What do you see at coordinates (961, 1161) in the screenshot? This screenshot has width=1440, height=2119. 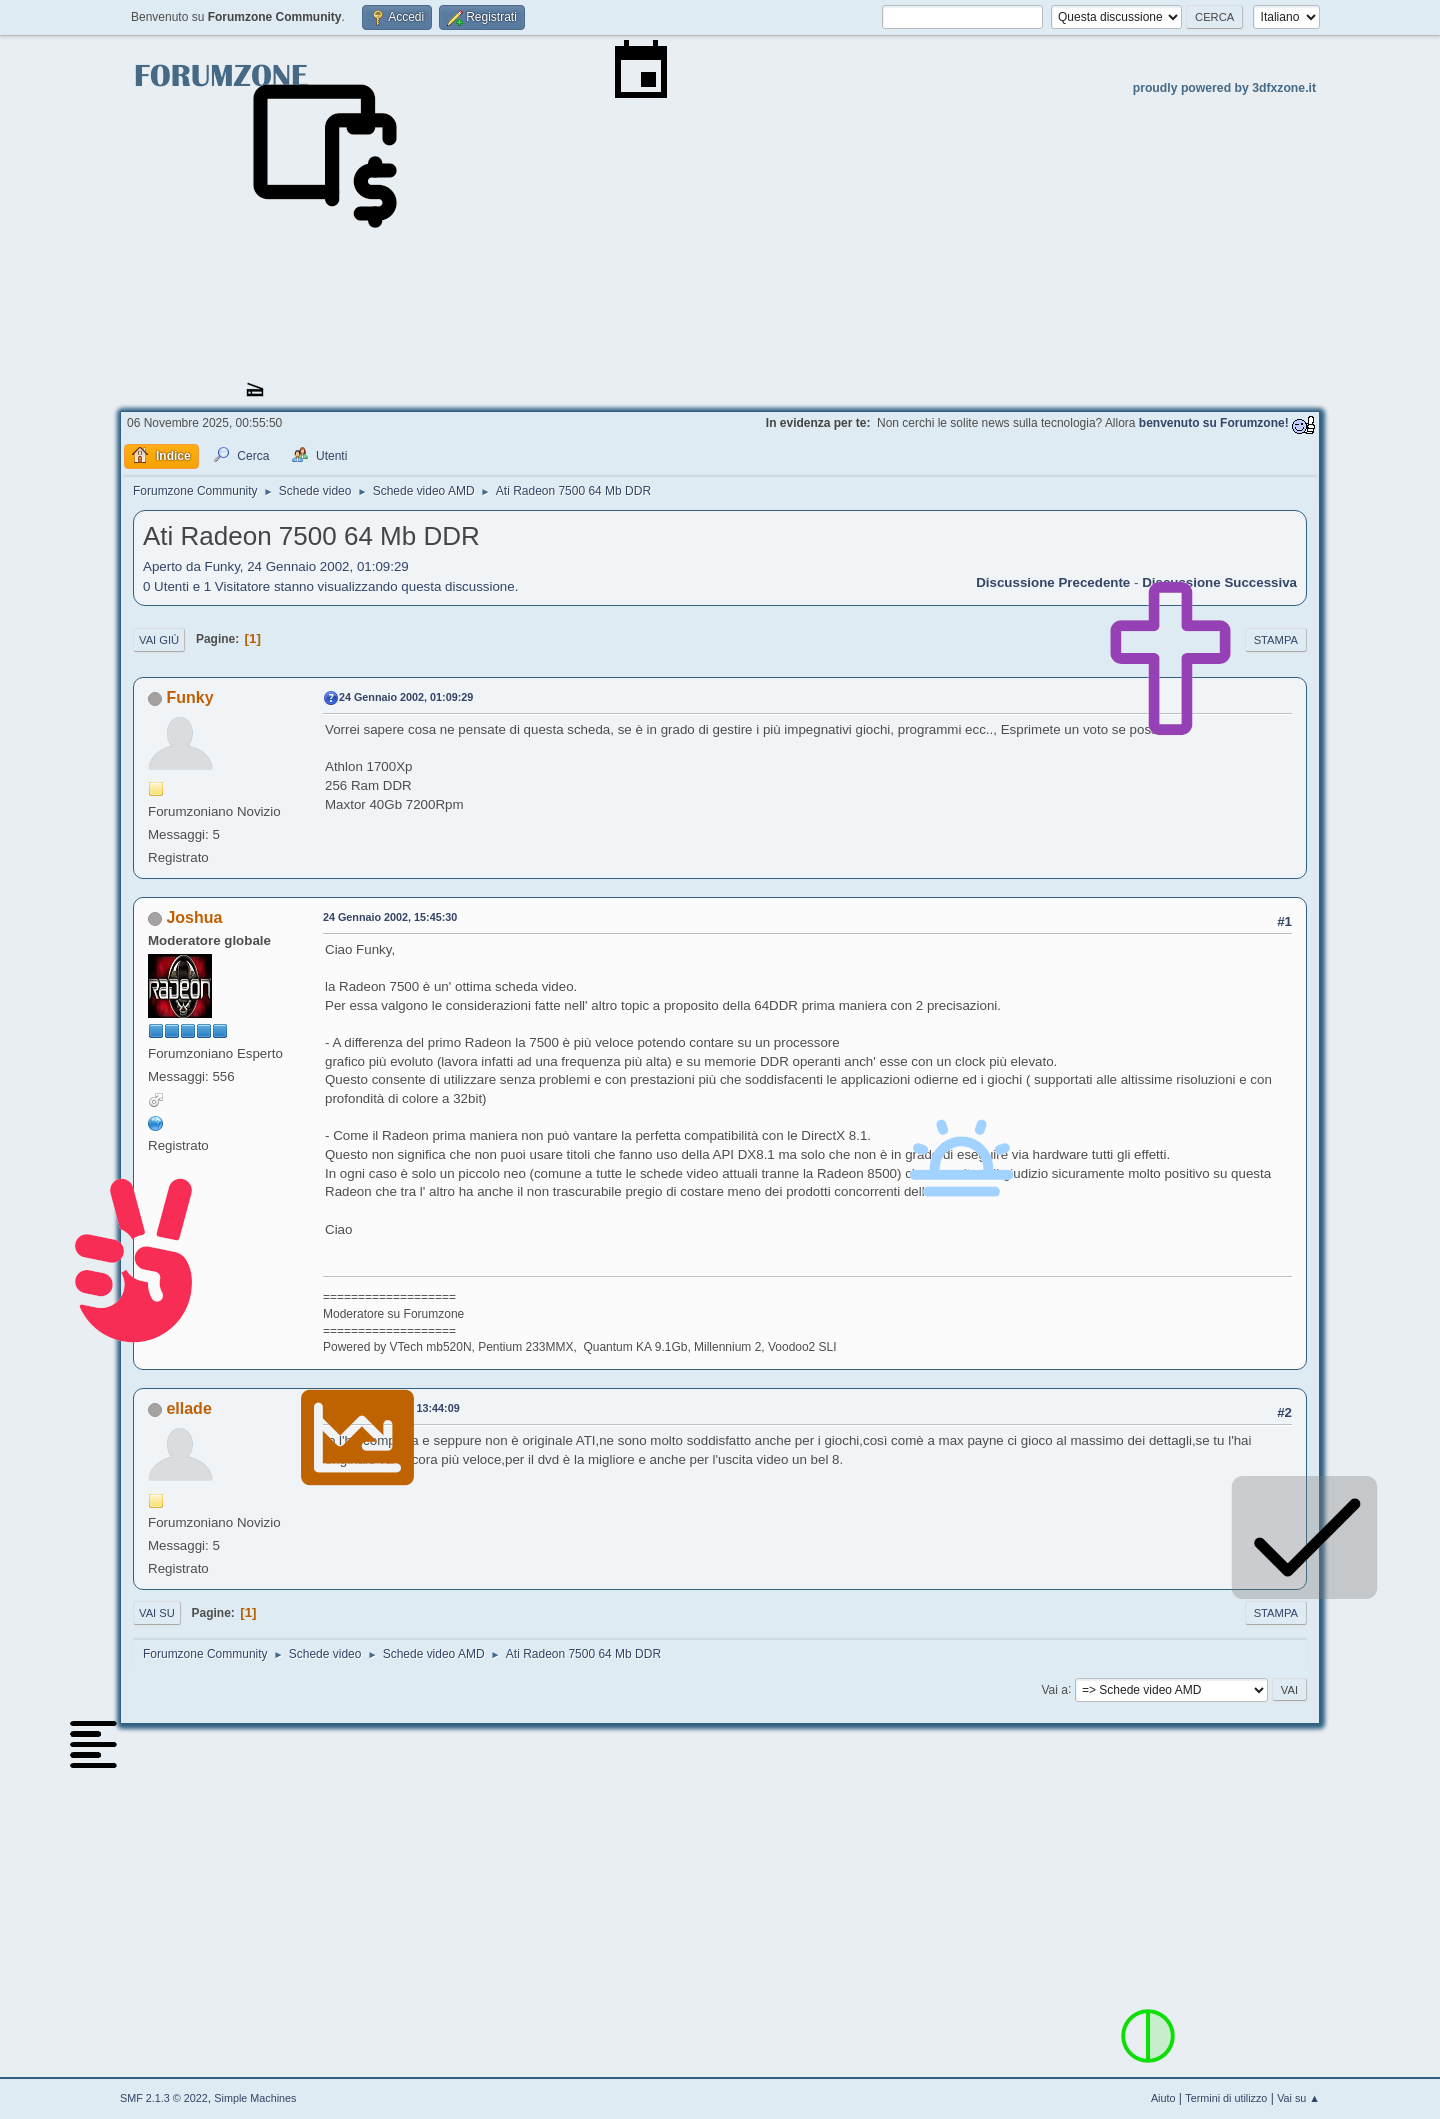 I see `sunrise or sunset indicator` at bounding box center [961, 1161].